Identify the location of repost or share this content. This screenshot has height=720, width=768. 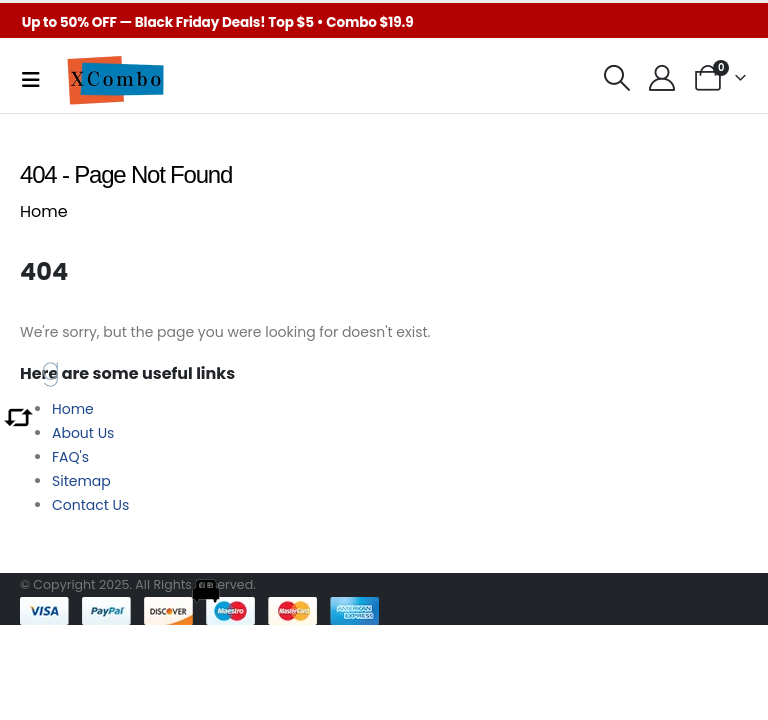
(18, 417).